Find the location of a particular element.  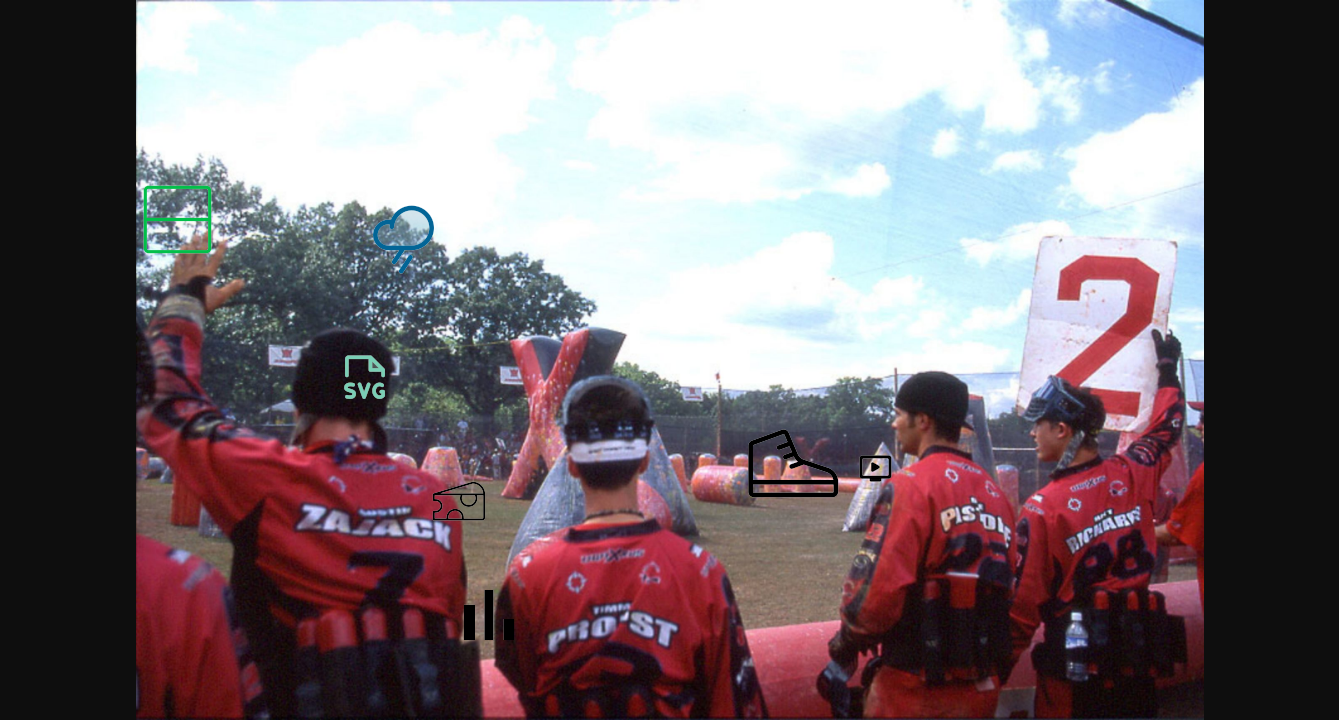

cheese or dairy category in a food app is located at coordinates (459, 504).